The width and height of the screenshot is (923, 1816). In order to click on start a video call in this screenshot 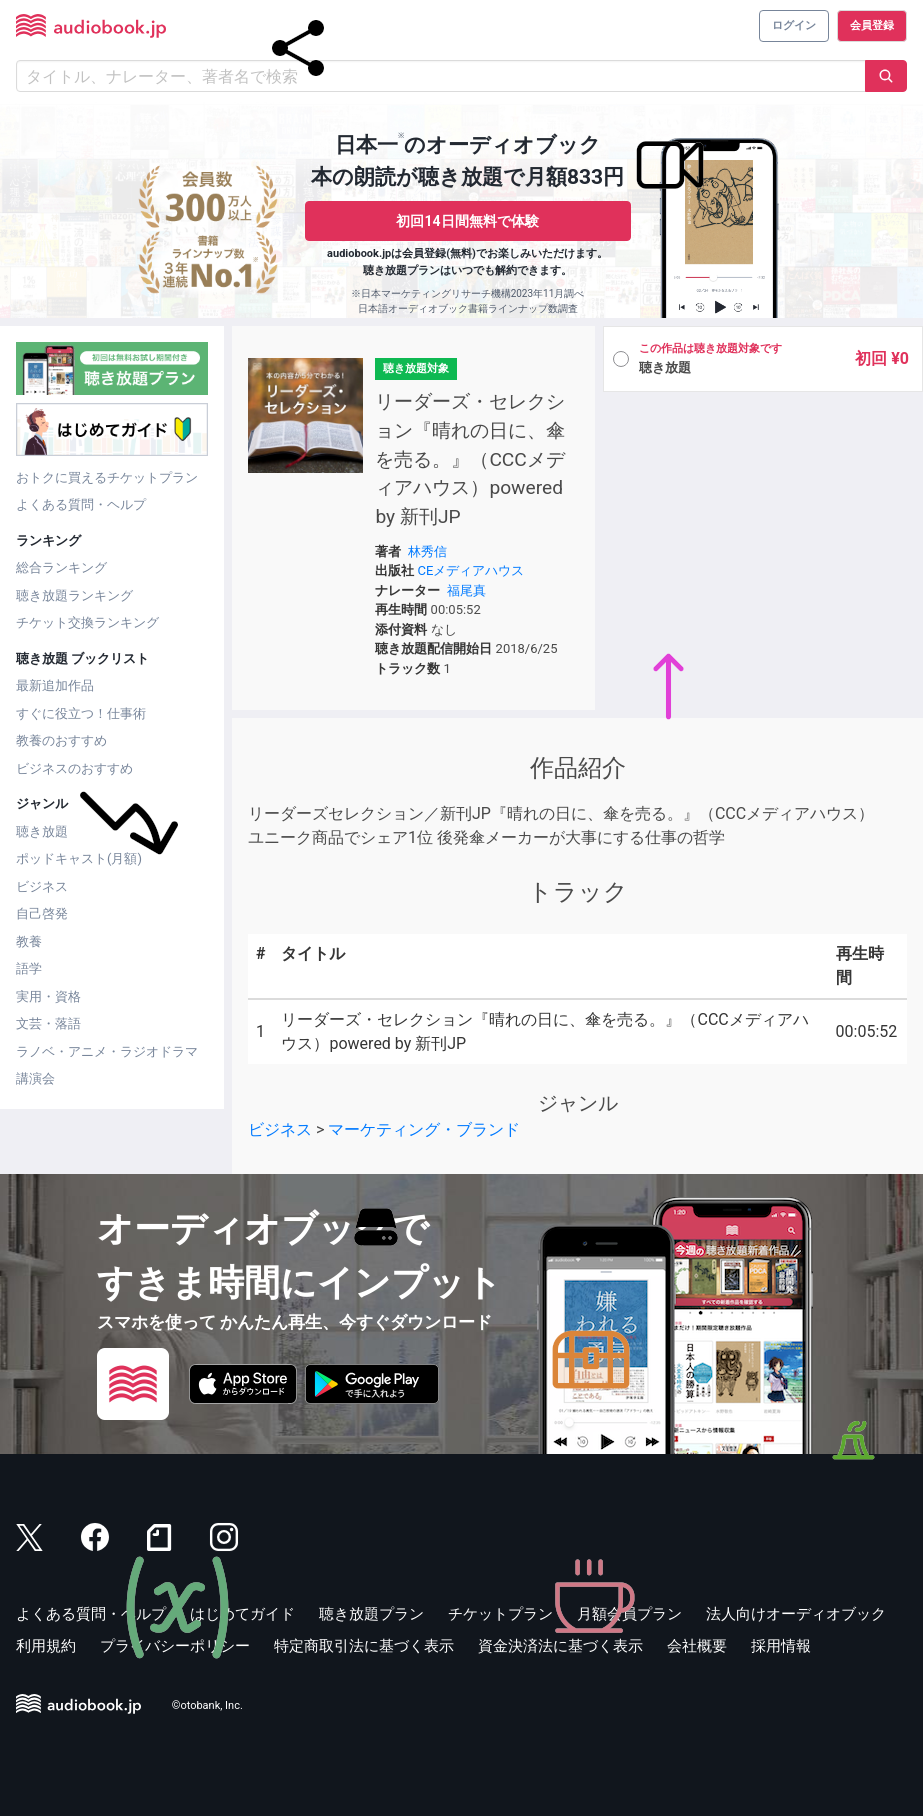, I will do `click(670, 165)`.